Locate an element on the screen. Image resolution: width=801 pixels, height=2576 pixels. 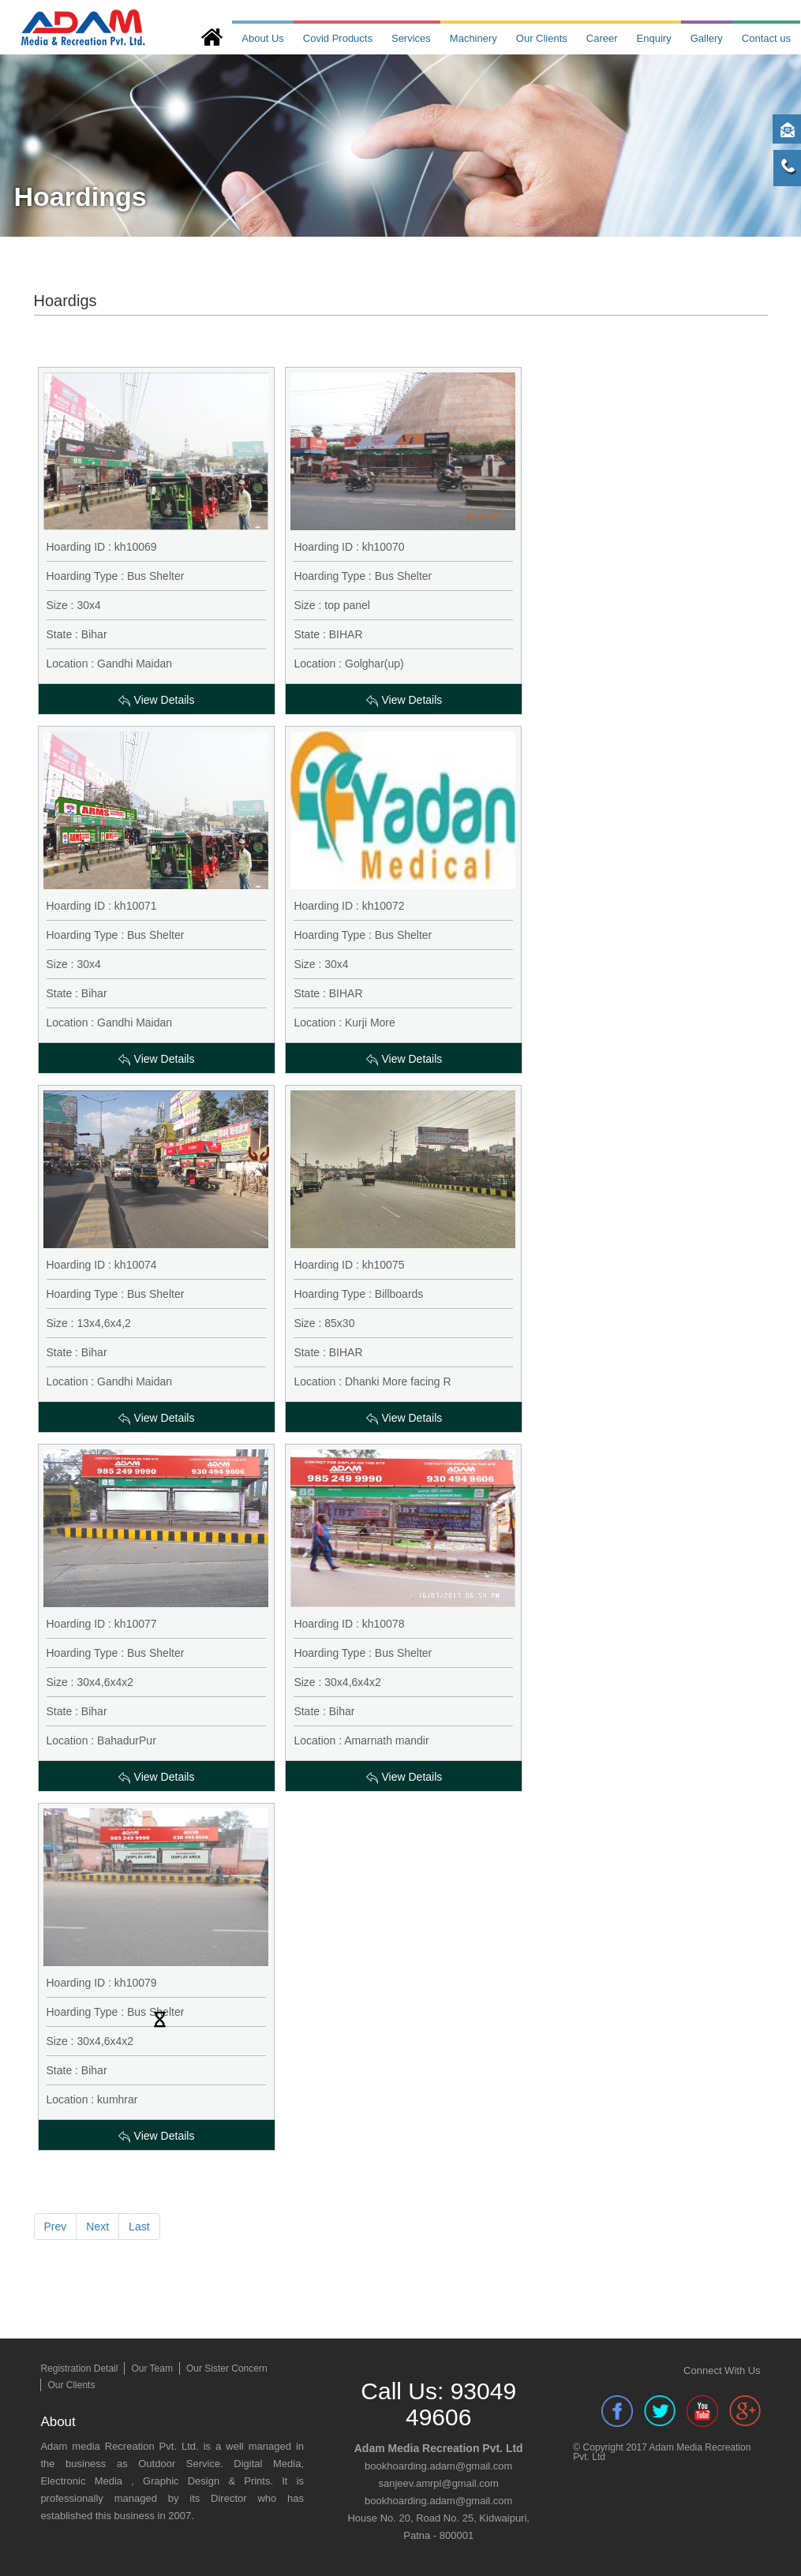
indicates loading or processing in progress is located at coordinates (159, 2019).